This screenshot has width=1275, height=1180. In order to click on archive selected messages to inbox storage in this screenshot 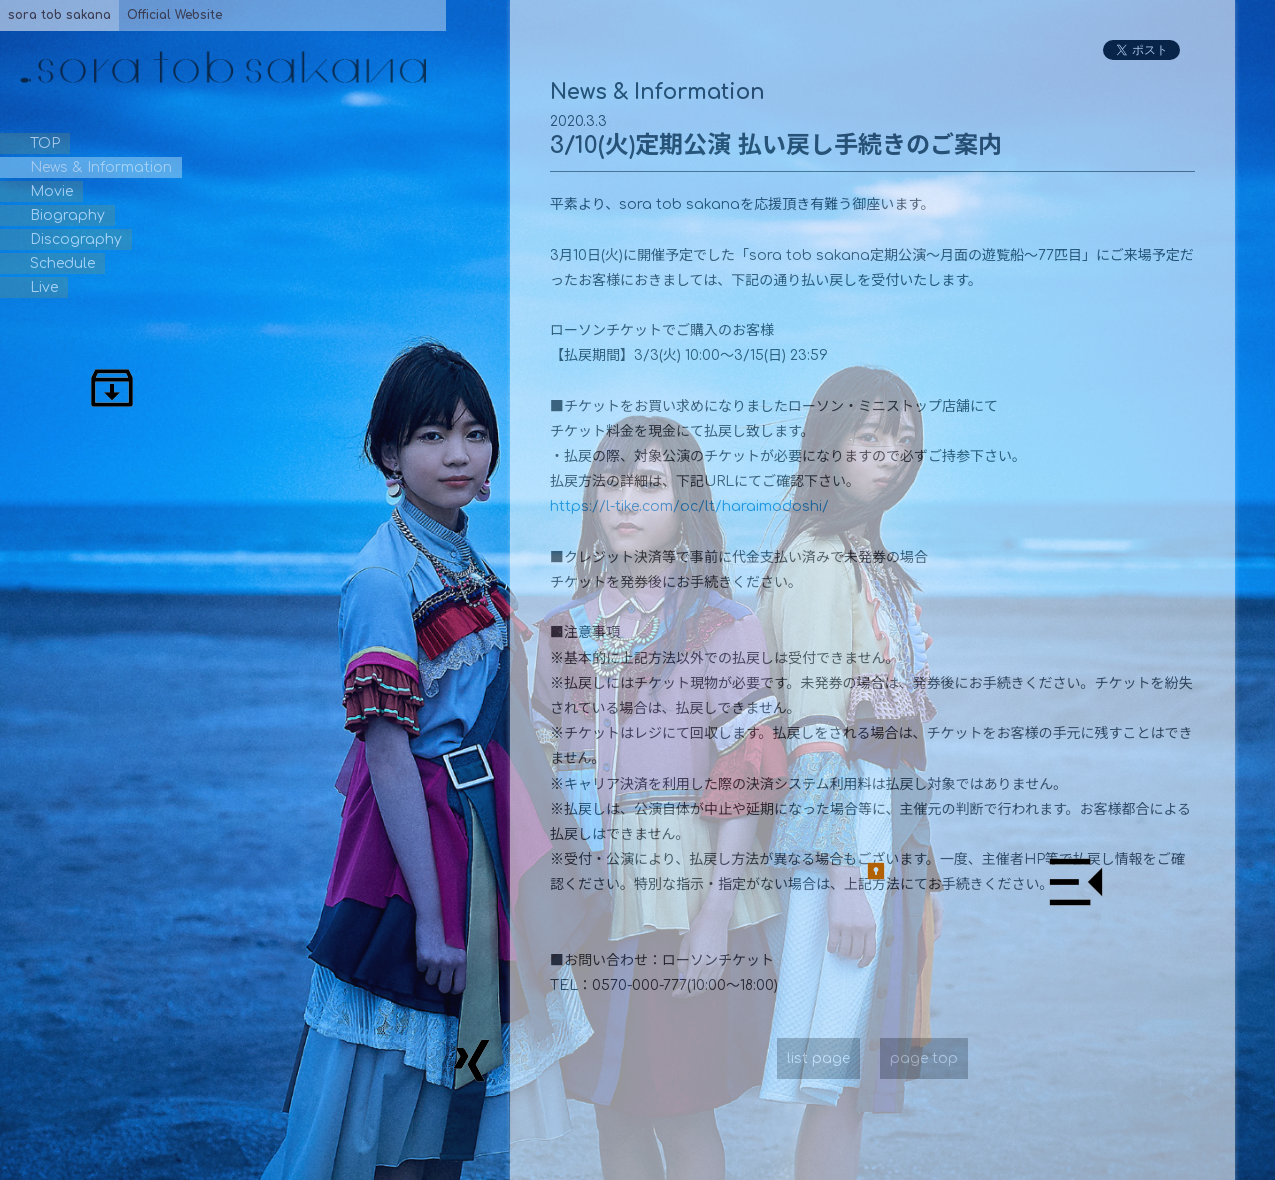, I will do `click(112, 388)`.